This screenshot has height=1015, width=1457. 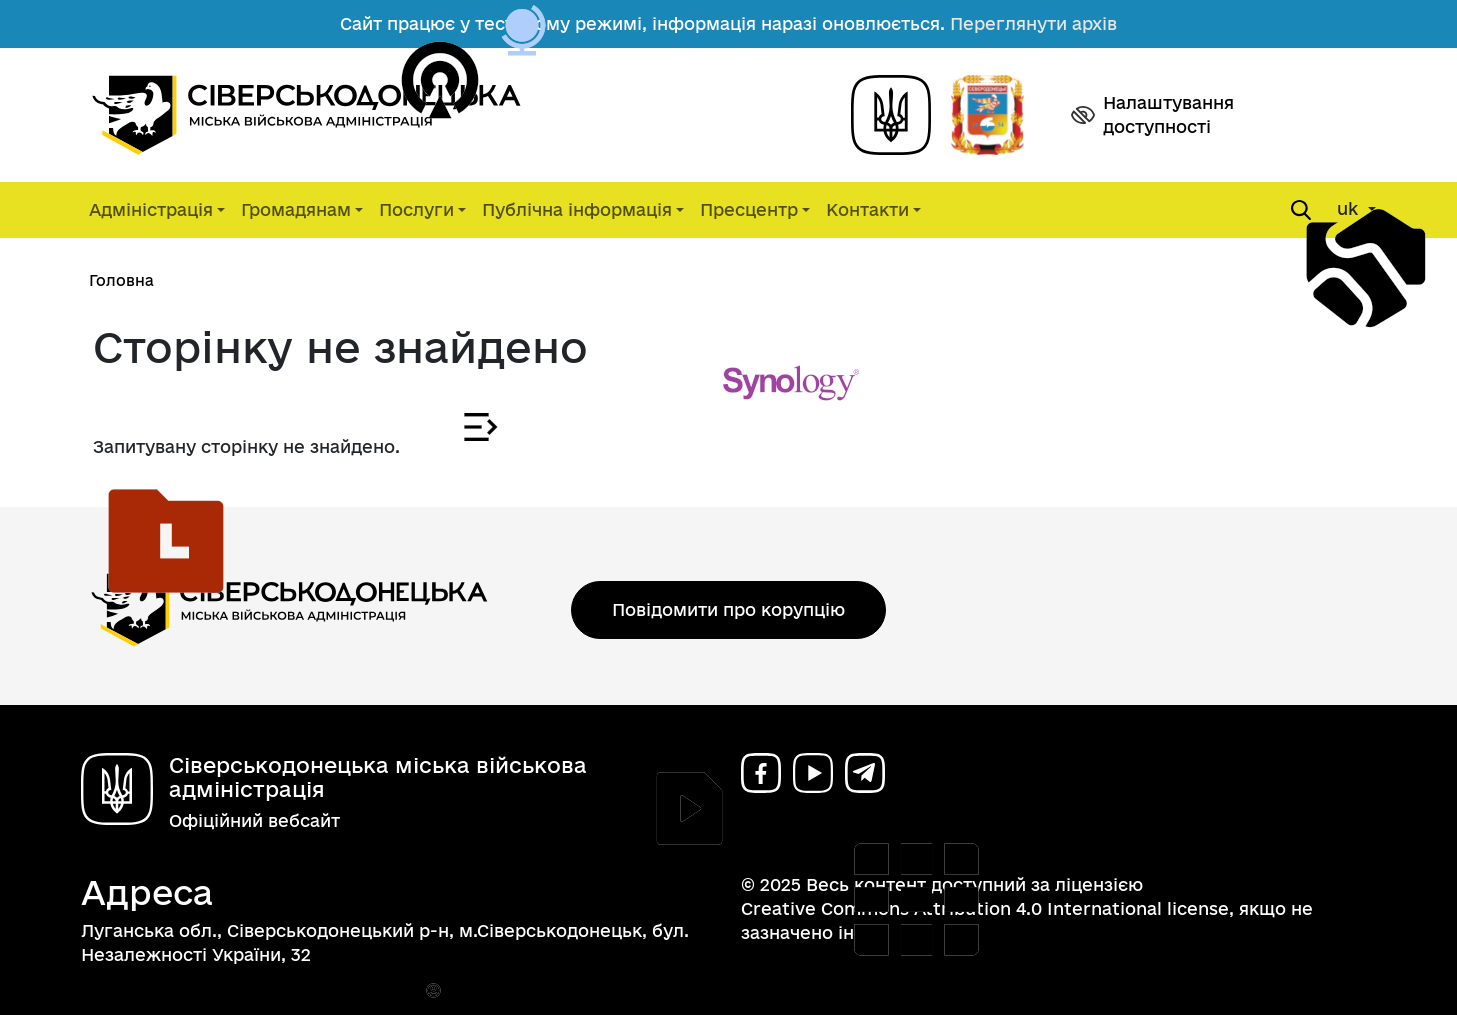 What do you see at coordinates (480, 427) in the screenshot?
I see `expand a collapsed sidebar menu` at bounding box center [480, 427].